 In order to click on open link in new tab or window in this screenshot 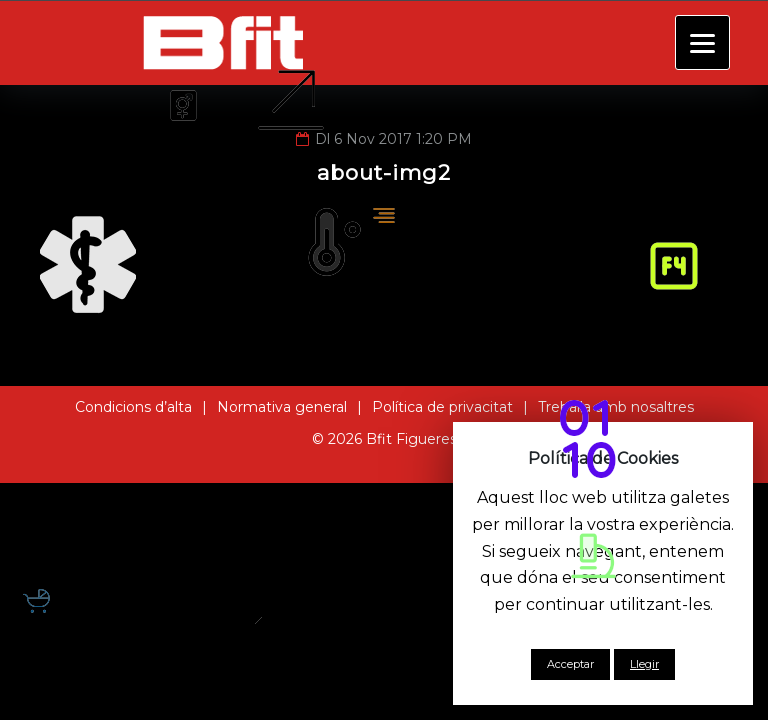, I will do `click(291, 97)`.